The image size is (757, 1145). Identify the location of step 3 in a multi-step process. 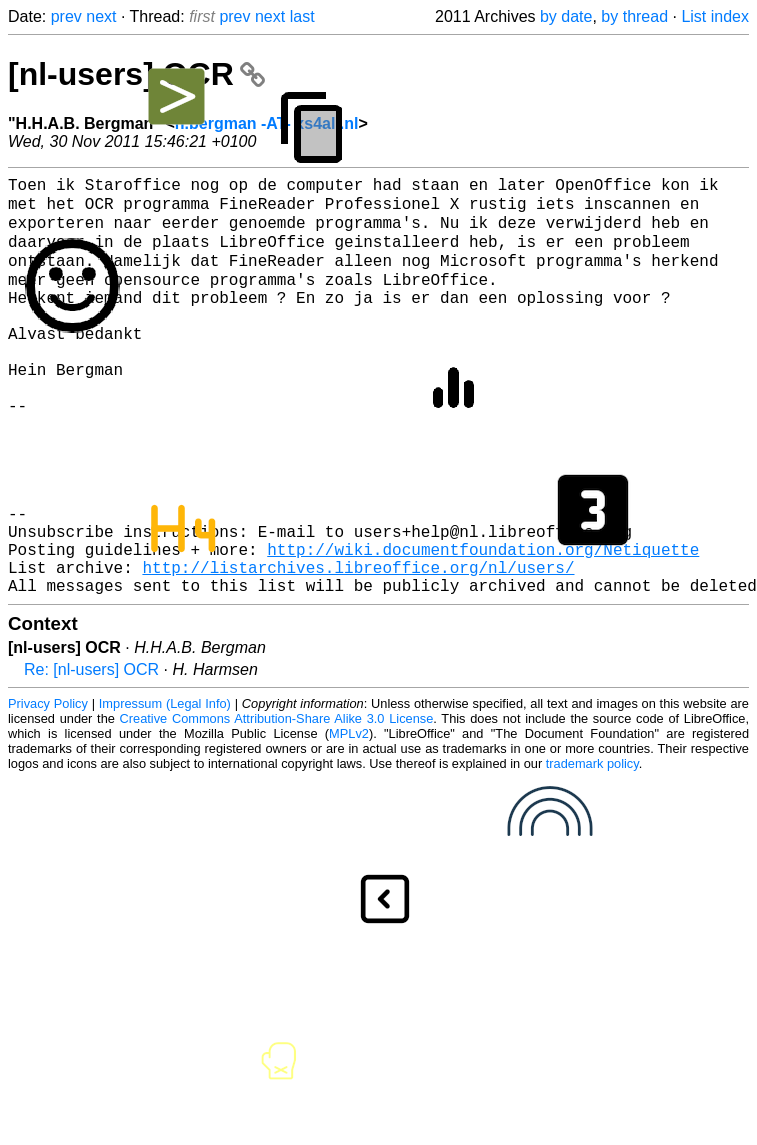
(593, 510).